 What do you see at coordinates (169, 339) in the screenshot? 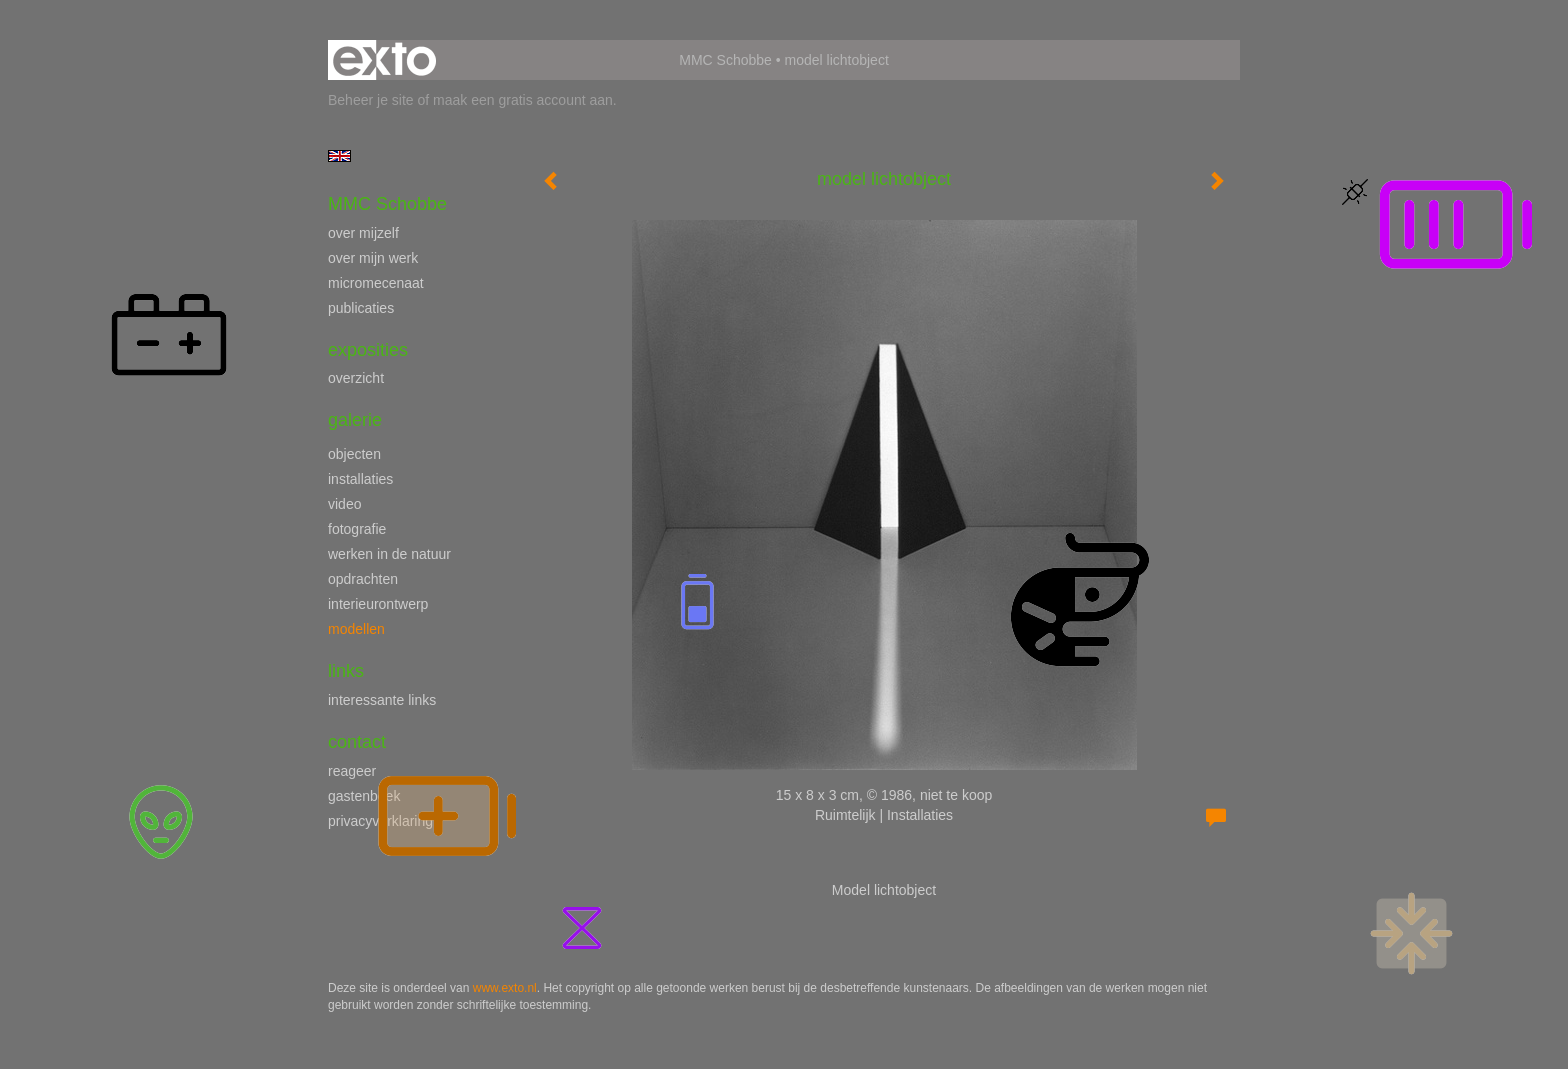
I see `check vehicle battery status` at bounding box center [169, 339].